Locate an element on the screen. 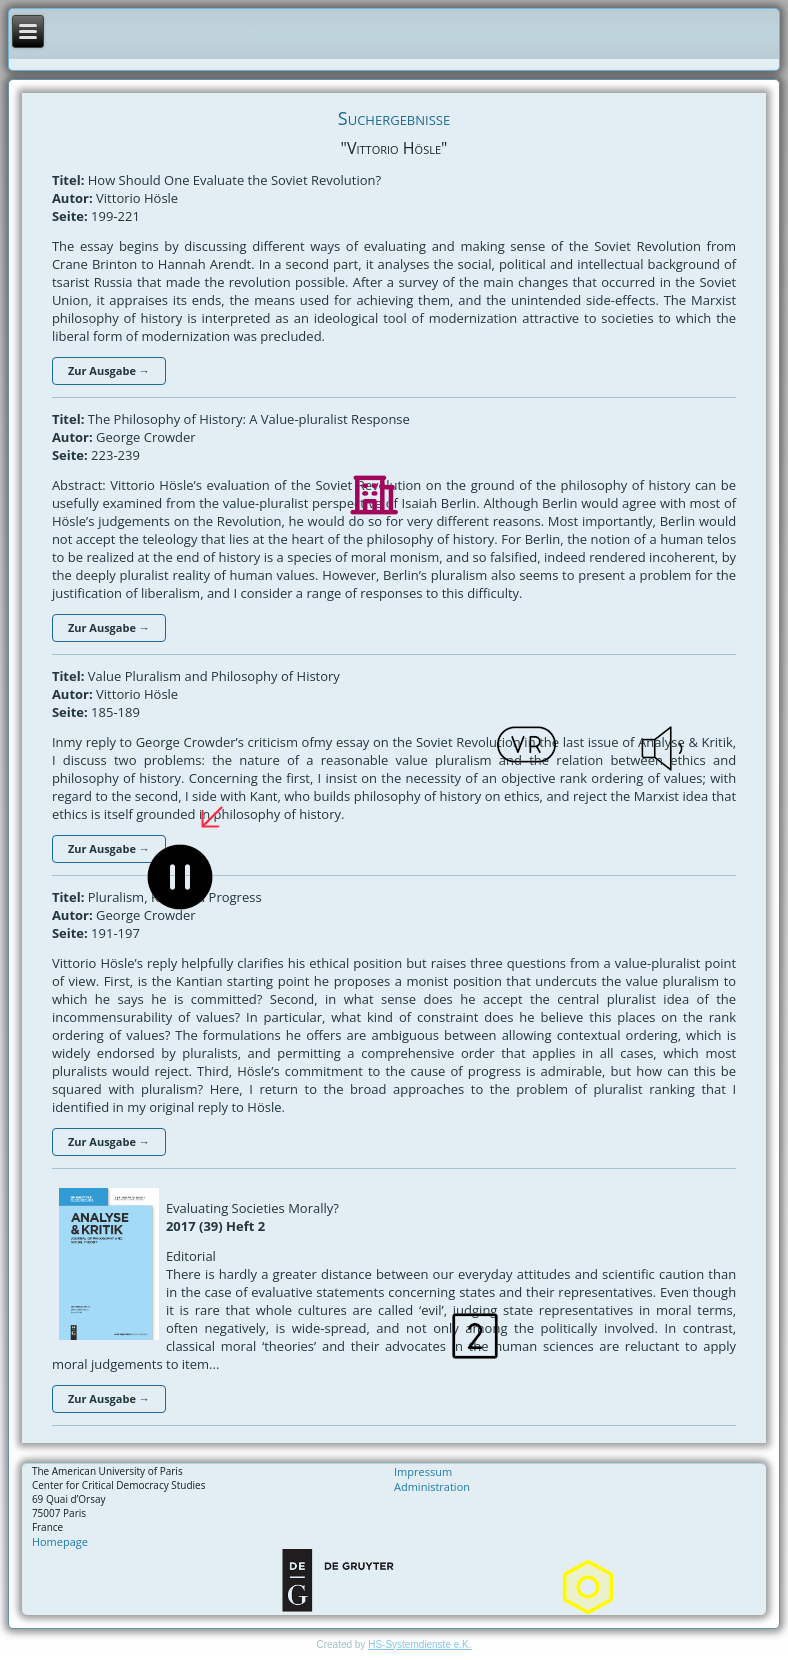 This screenshot has height=1660, width=788. pause media playback is located at coordinates (180, 877).